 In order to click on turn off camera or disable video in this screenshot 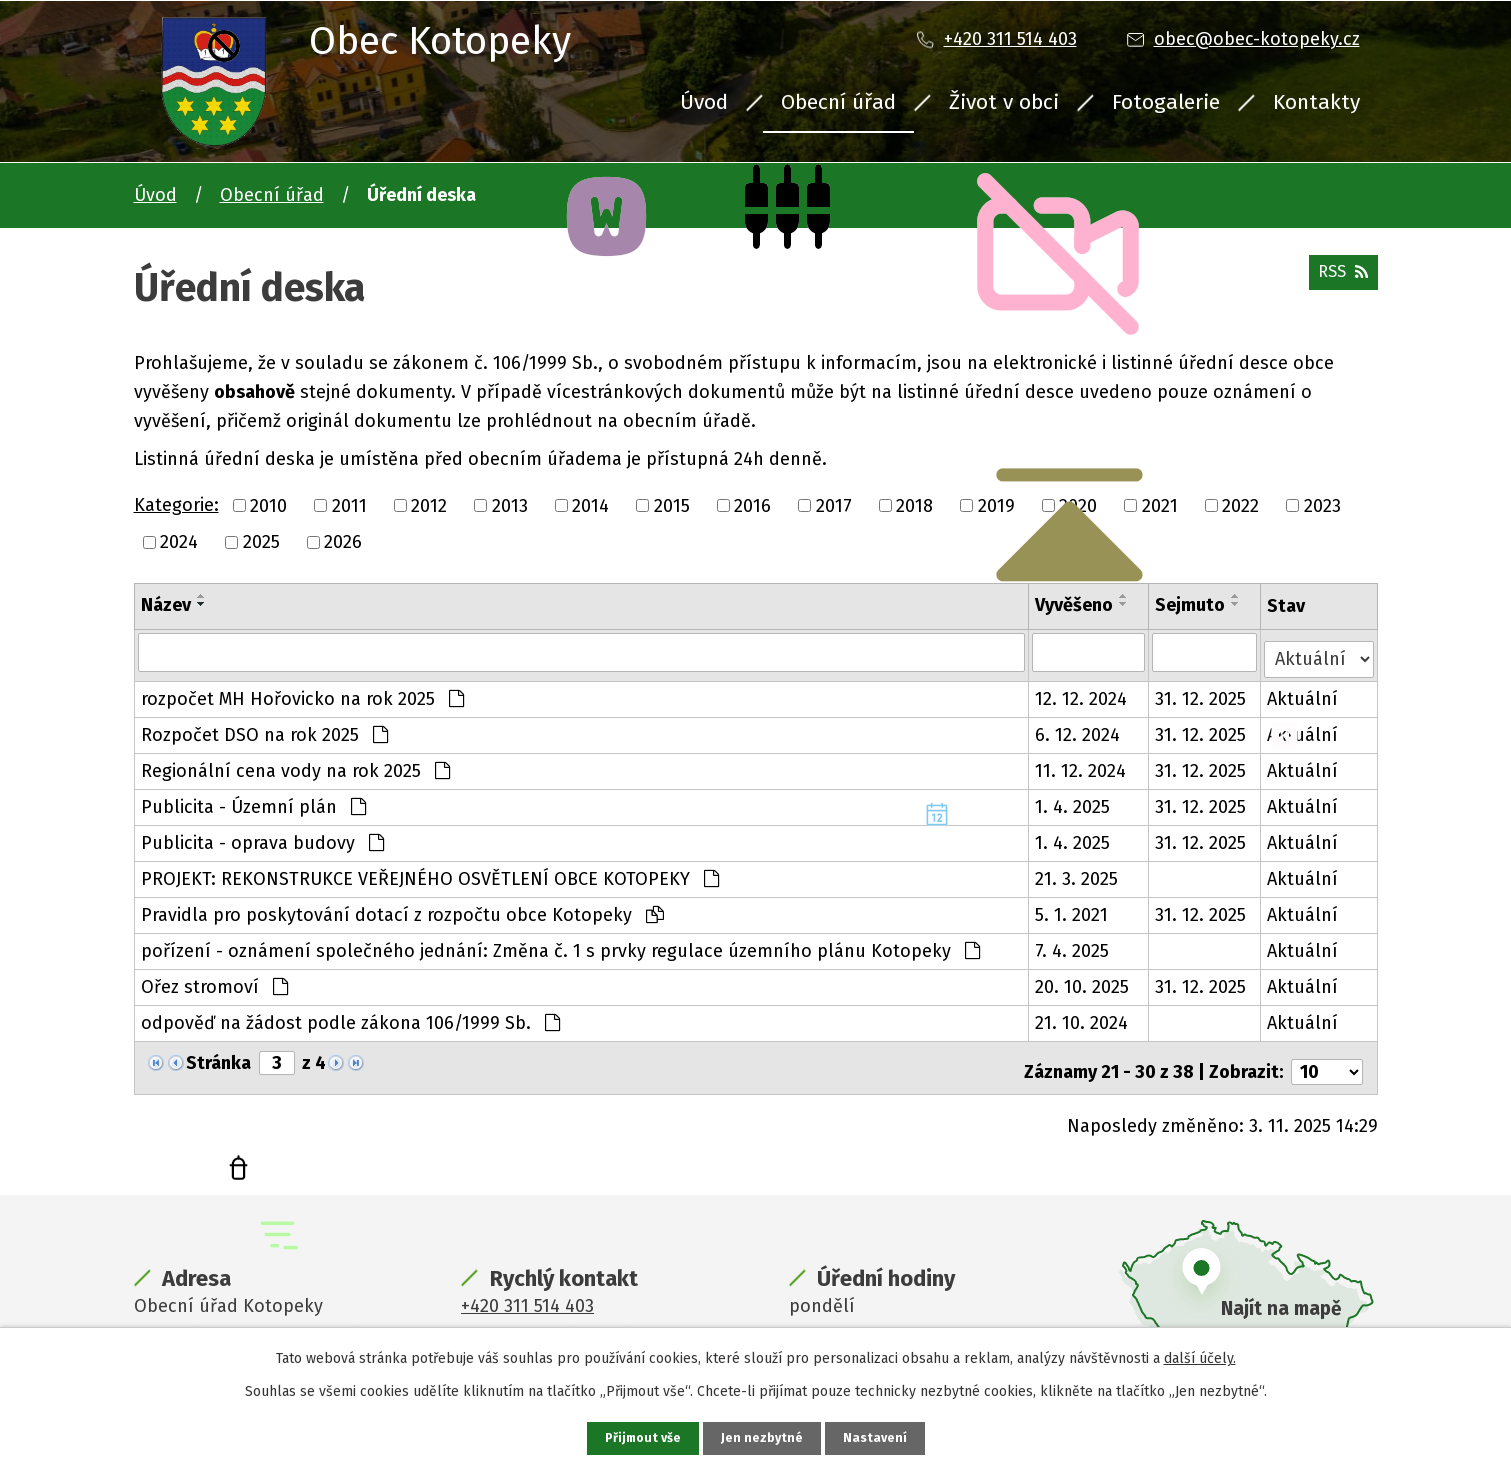, I will do `click(1058, 254)`.